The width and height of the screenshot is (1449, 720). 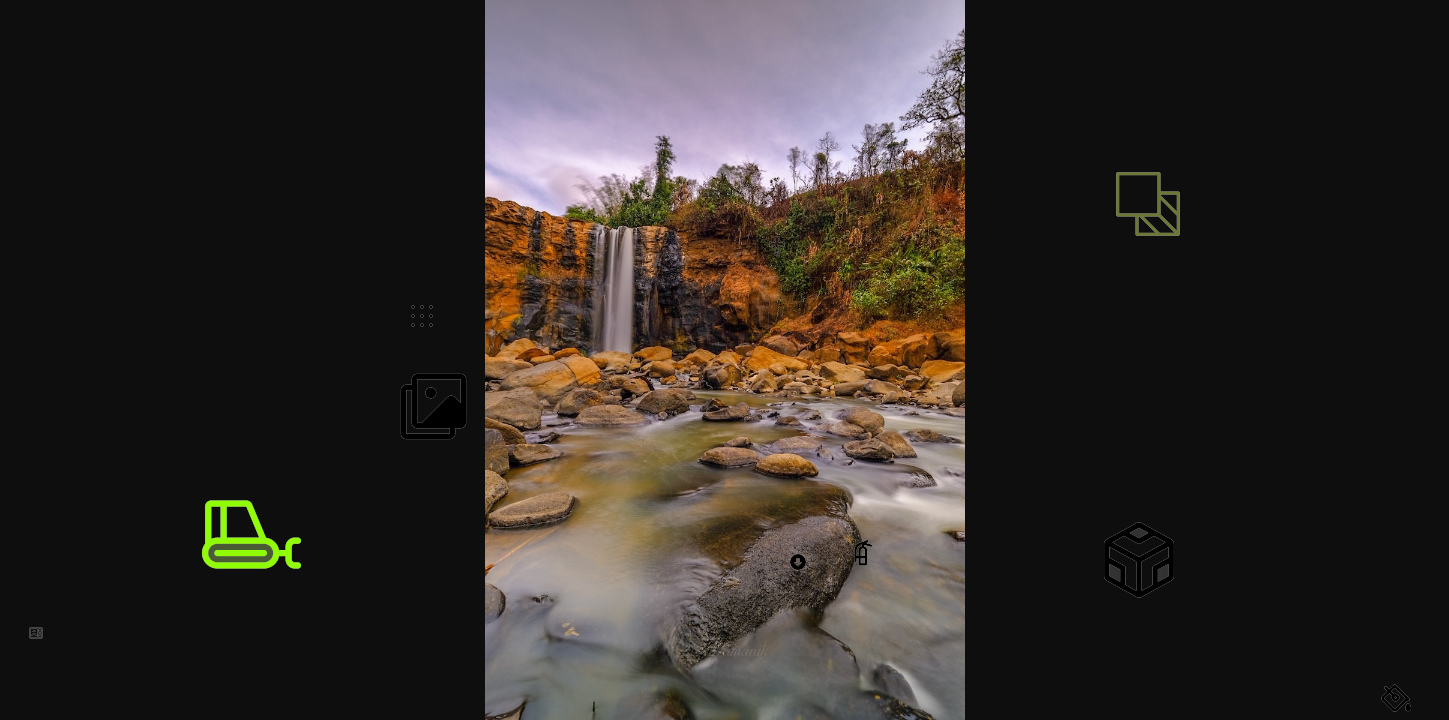 I want to click on religious or faith-related content, so click(x=777, y=246).